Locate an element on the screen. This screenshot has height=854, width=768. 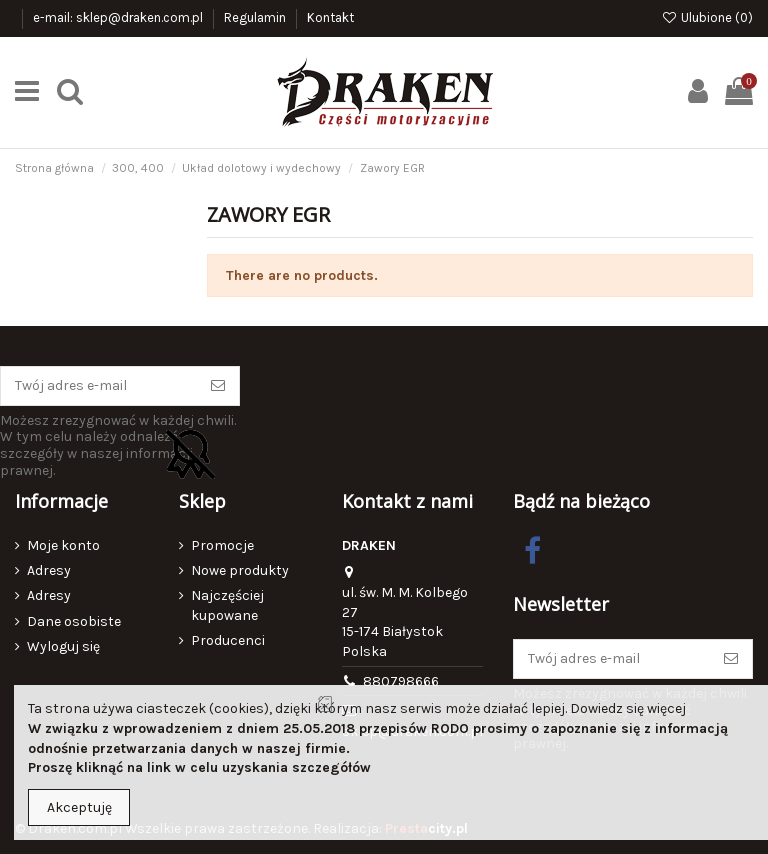
indicates awards or achievements are disabled is located at coordinates (190, 454).